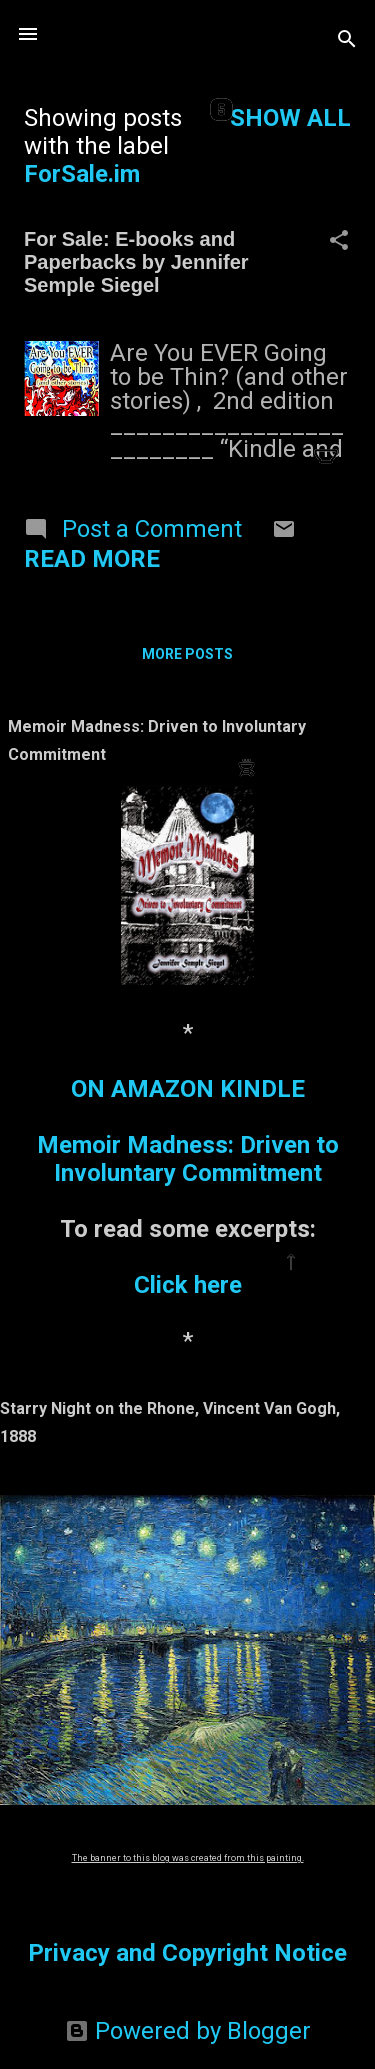  I want to click on indicates step 5 in a numbered sequence, so click(221, 109).